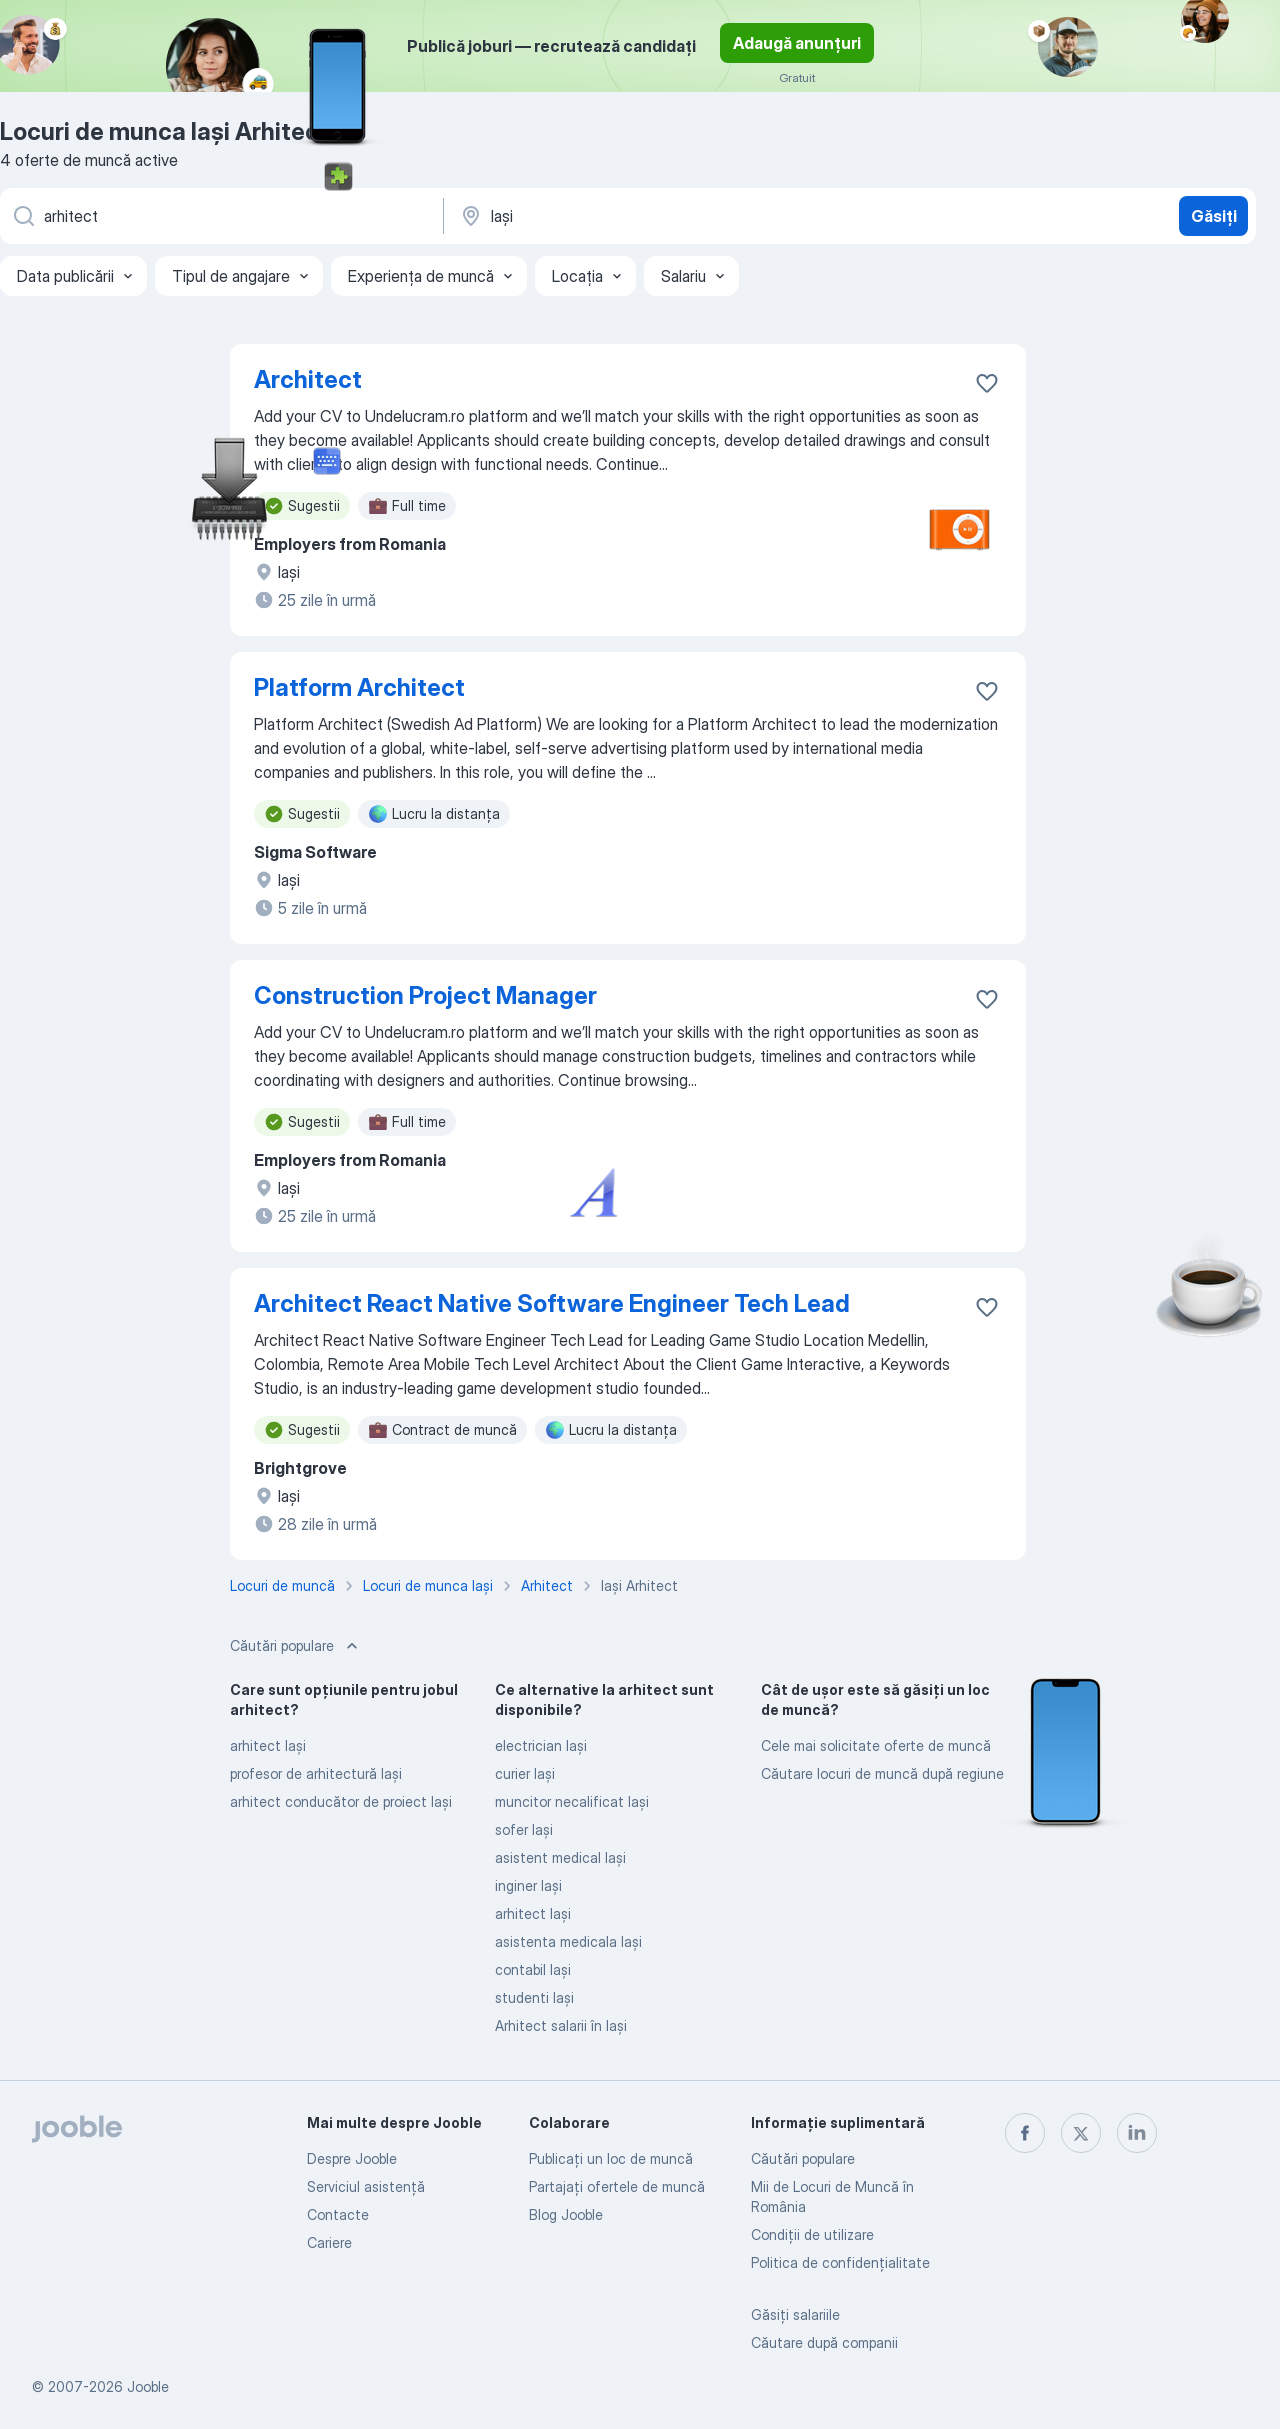 This screenshot has height=2429, width=1280. I want to click on update firmware on connected accessories, so click(229, 489).